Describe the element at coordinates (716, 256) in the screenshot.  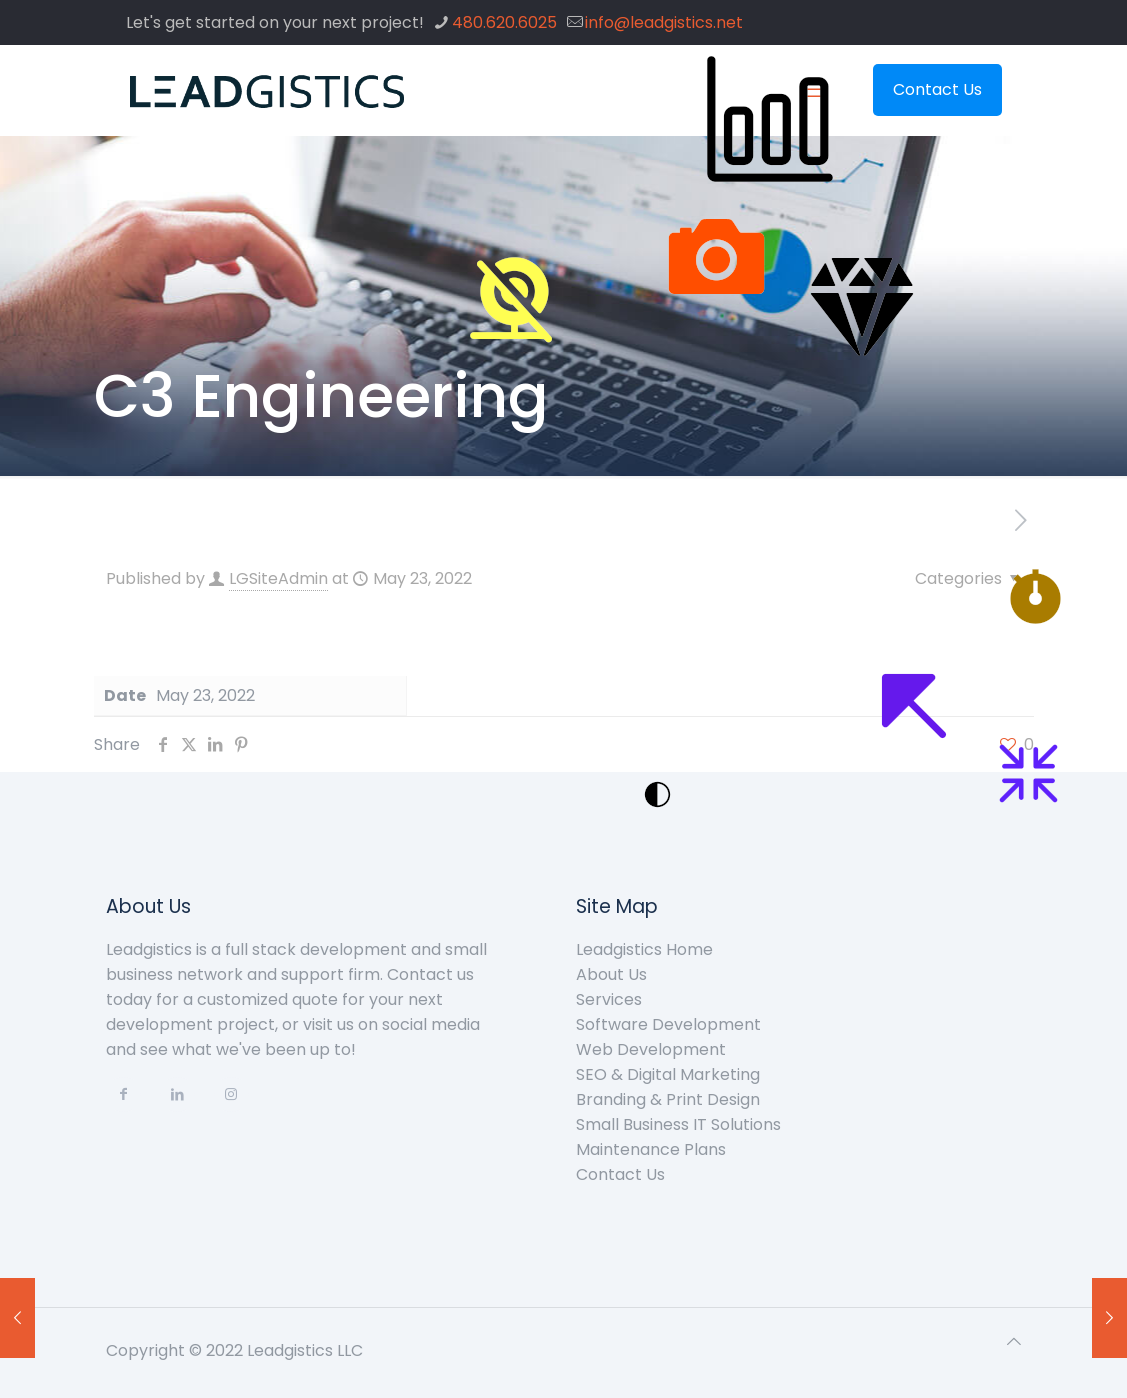
I see `take a photo` at that location.